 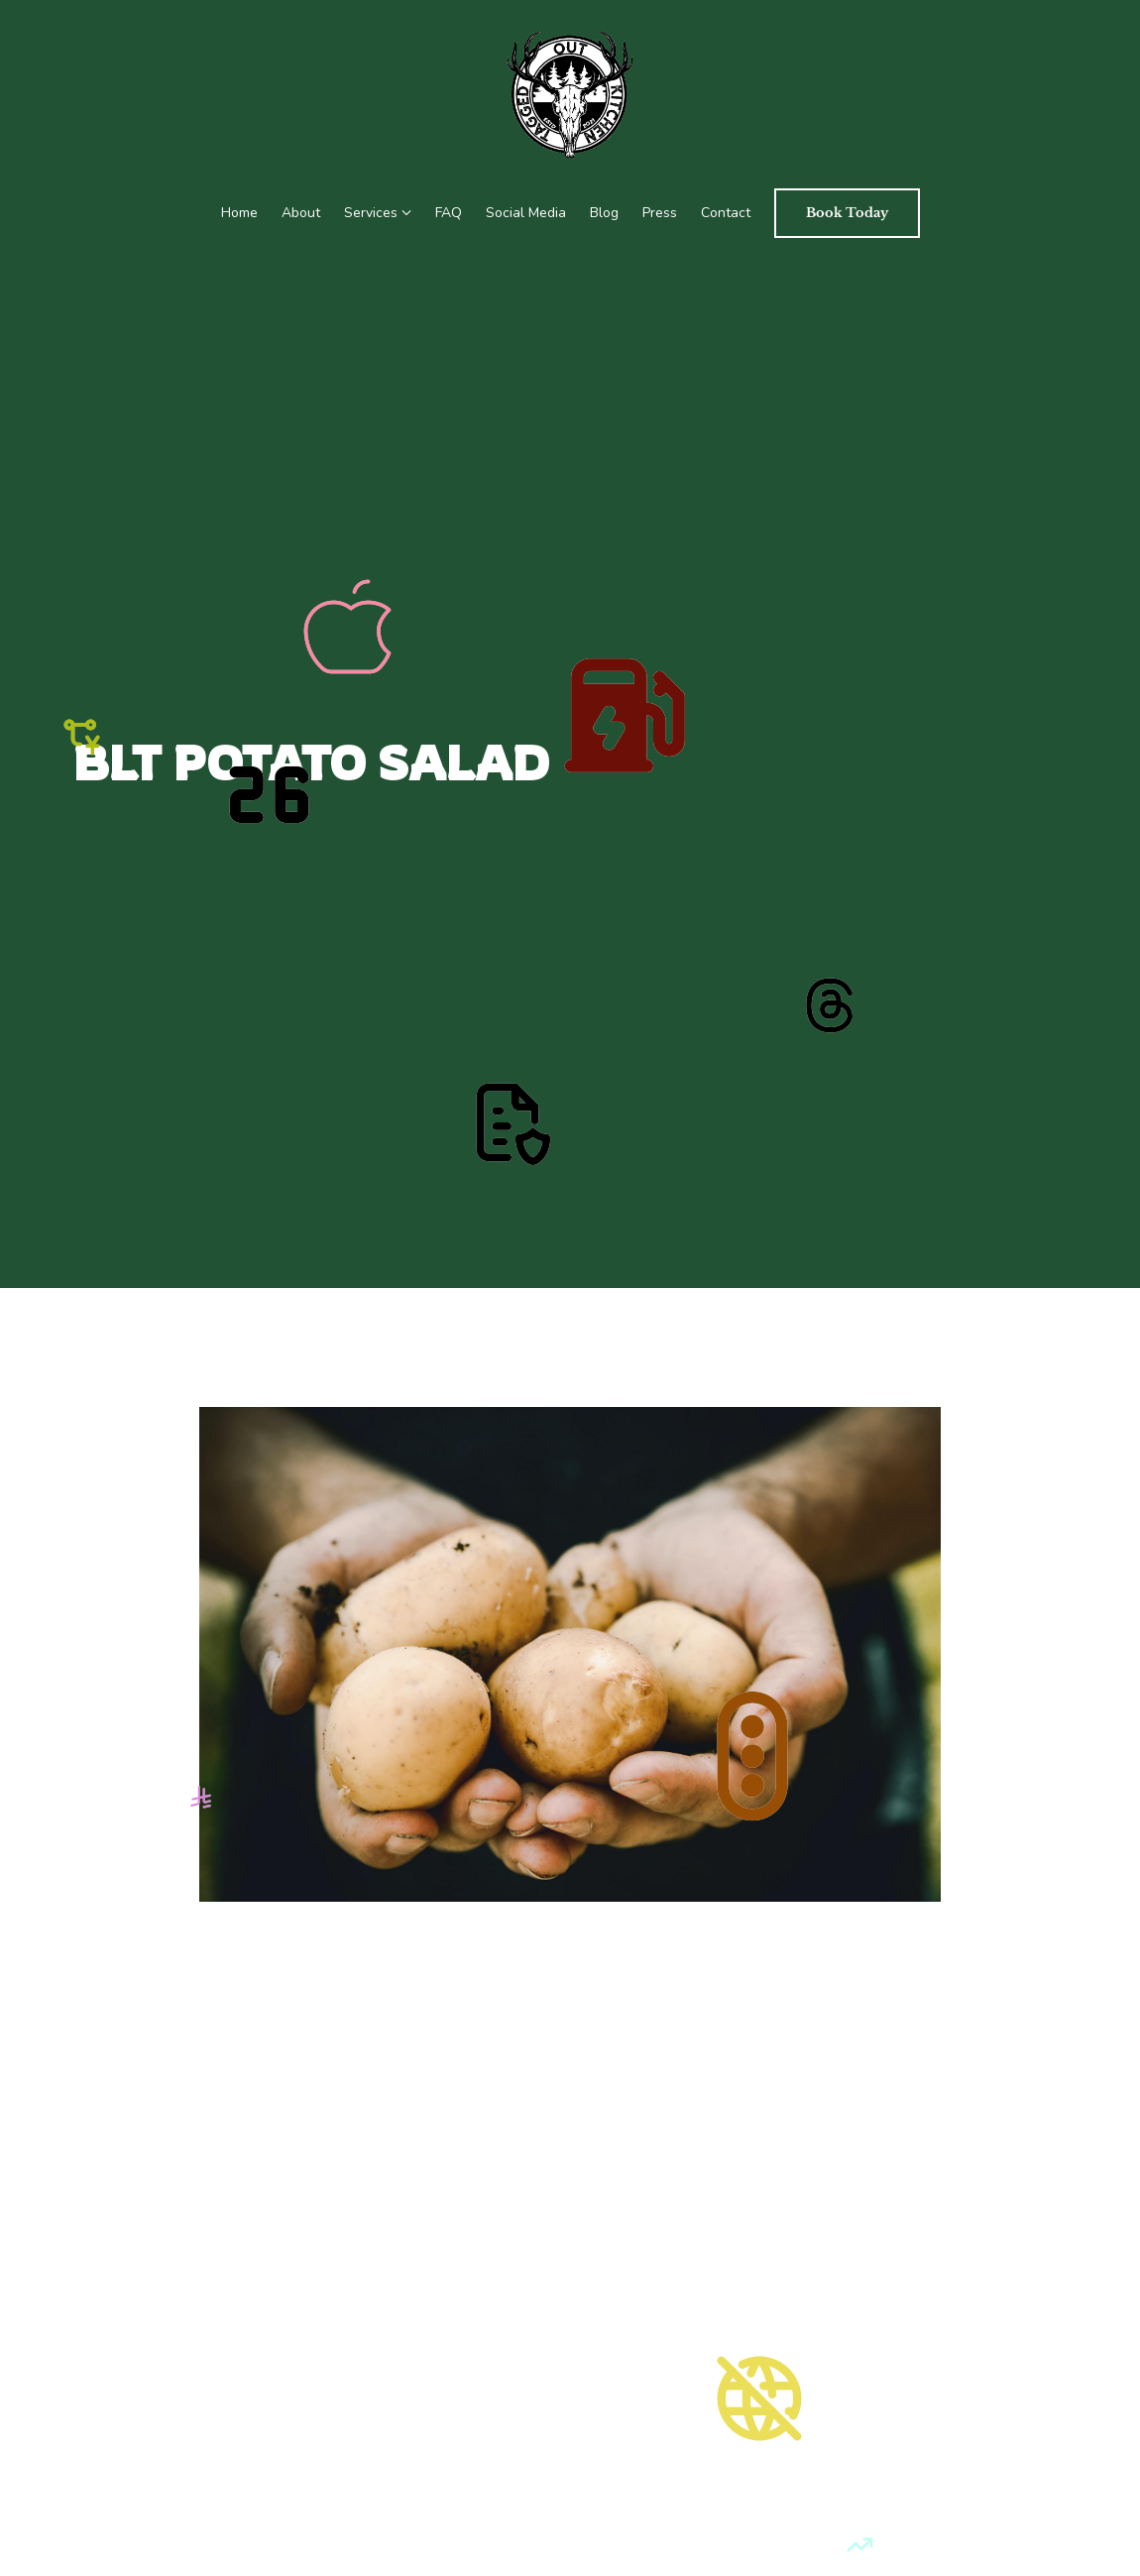 What do you see at coordinates (752, 1756) in the screenshot?
I see `traffic light indicator or status signal` at bounding box center [752, 1756].